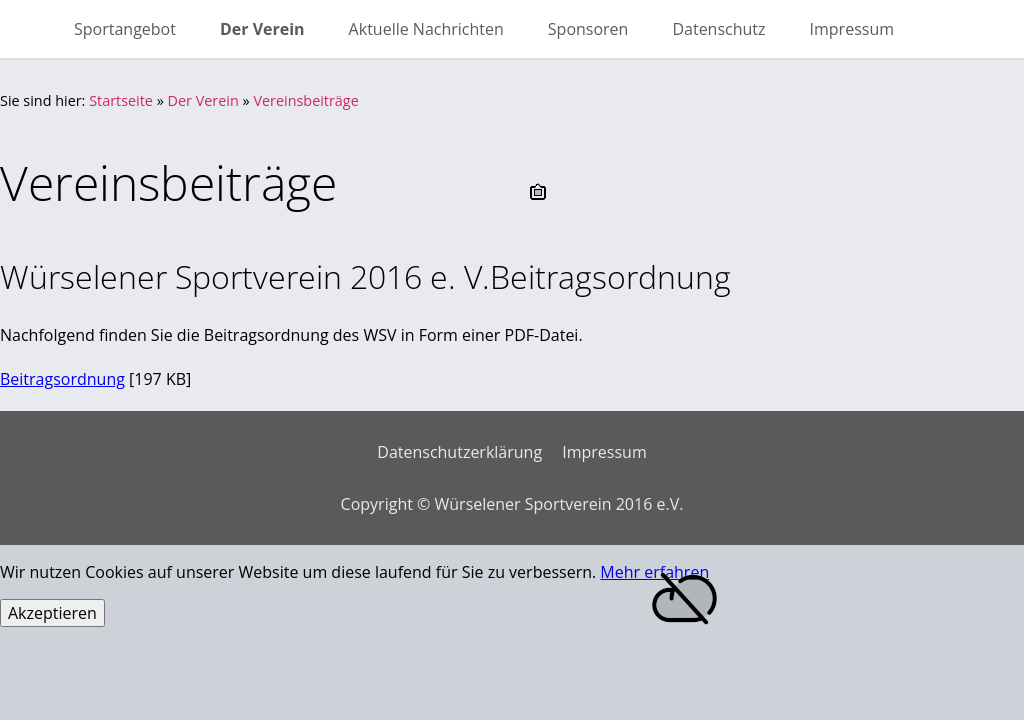 This screenshot has width=1024, height=720. I want to click on add a frame or border to an image, so click(538, 192).